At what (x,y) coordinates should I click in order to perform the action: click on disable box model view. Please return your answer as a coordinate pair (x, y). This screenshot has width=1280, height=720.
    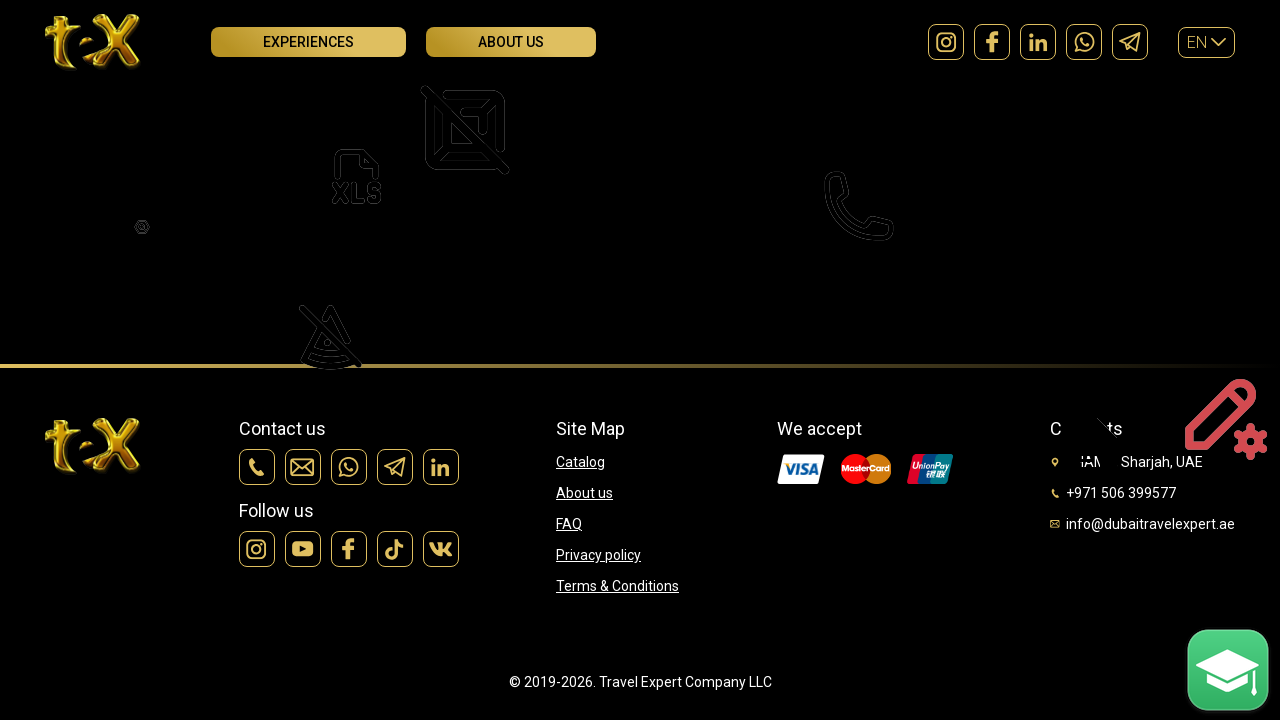
    Looking at the image, I should click on (465, 130).